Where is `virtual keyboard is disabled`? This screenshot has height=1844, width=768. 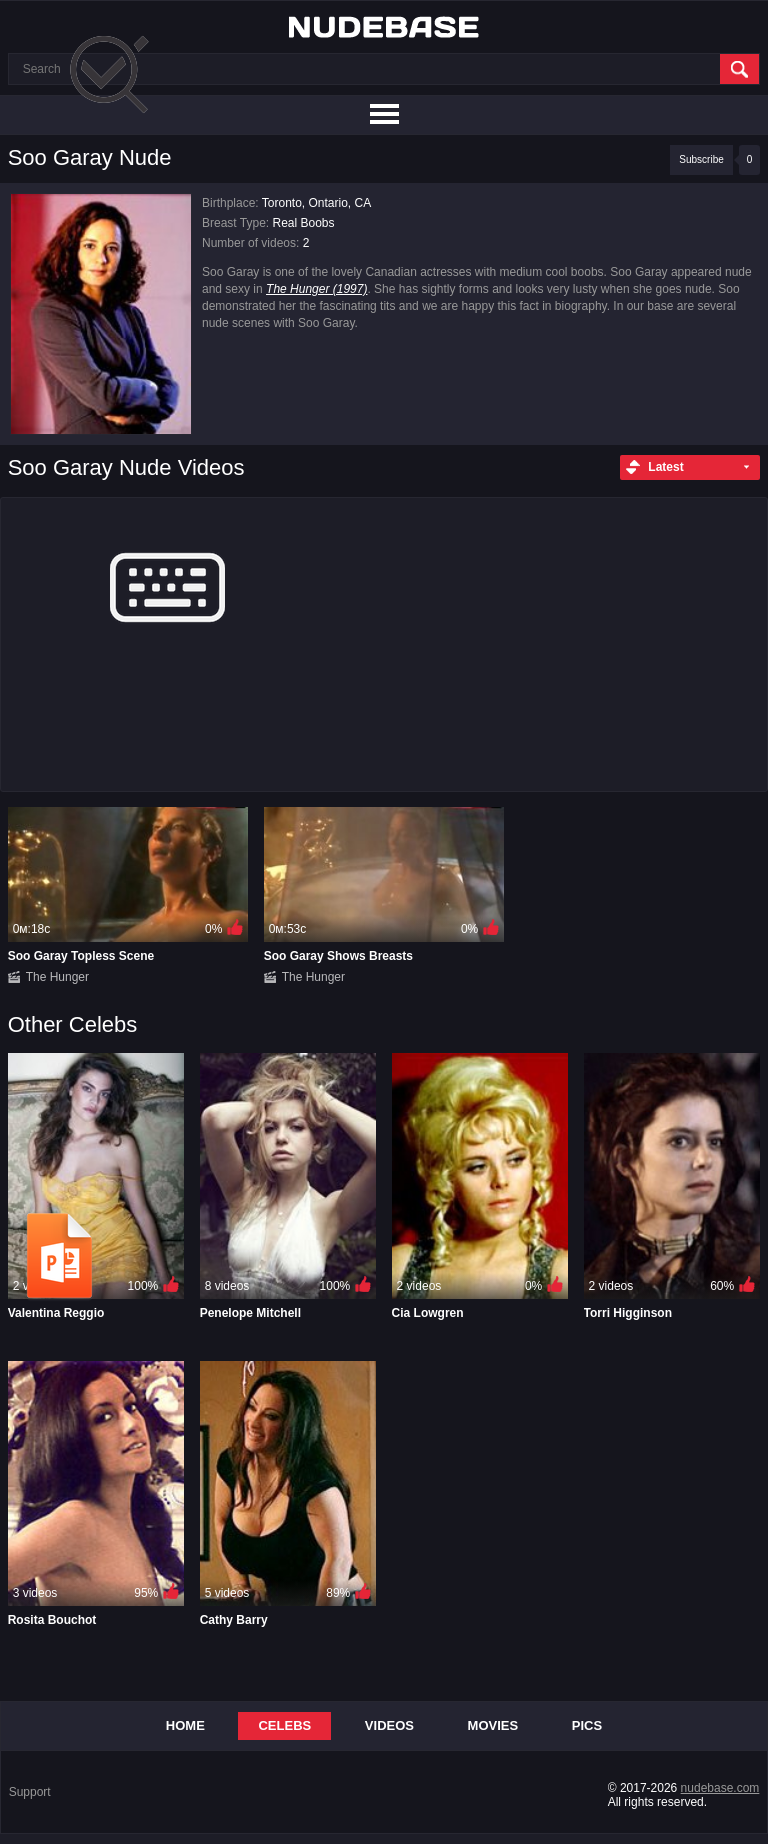 virtual keyboard is disabled is located at coordinates (167, 587).